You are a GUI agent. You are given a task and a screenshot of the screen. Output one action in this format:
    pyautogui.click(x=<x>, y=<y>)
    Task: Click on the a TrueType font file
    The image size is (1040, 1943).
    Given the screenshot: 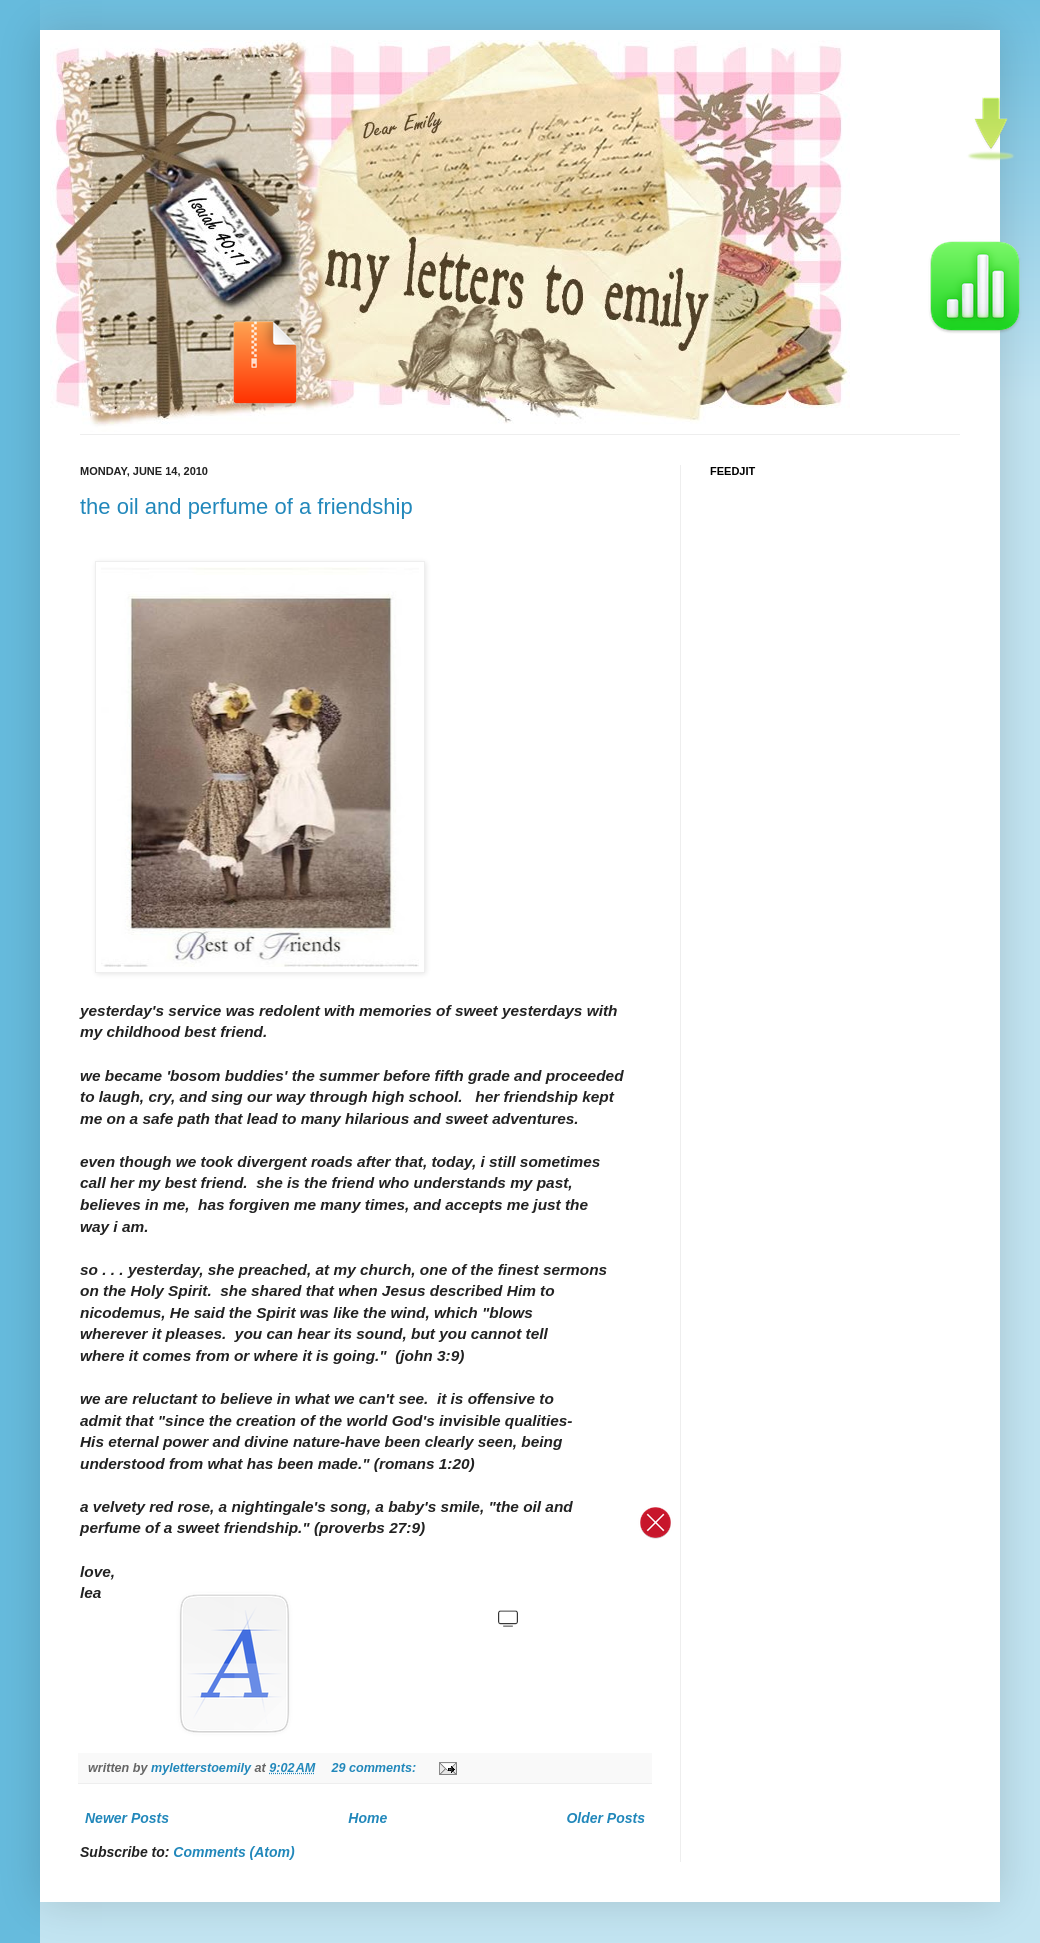 What is the action you would take?
    pyautogui.click(x=234, y=1663)
    